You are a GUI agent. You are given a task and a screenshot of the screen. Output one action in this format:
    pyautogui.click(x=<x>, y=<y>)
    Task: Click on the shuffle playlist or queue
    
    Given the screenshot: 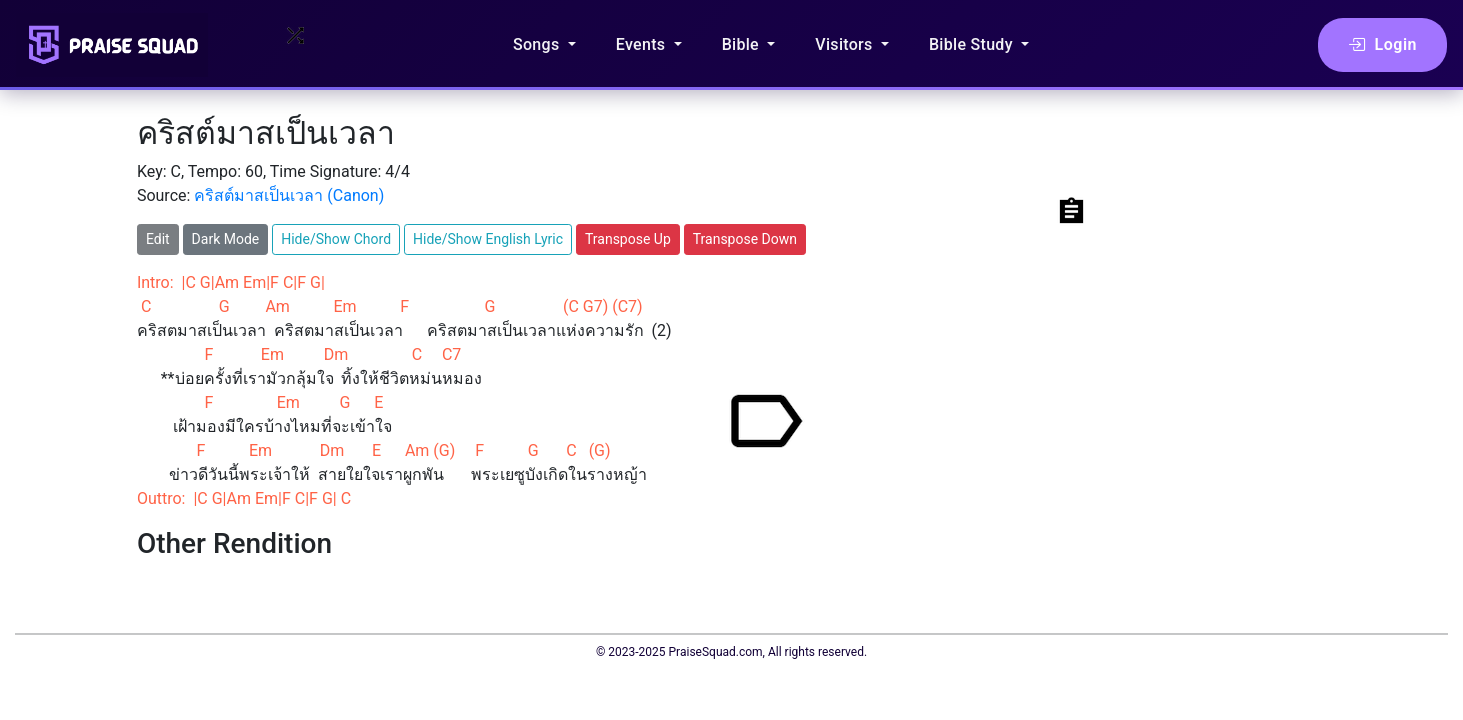 What is the action you would take?
    pyautogui.click(x=295, y=35)
    